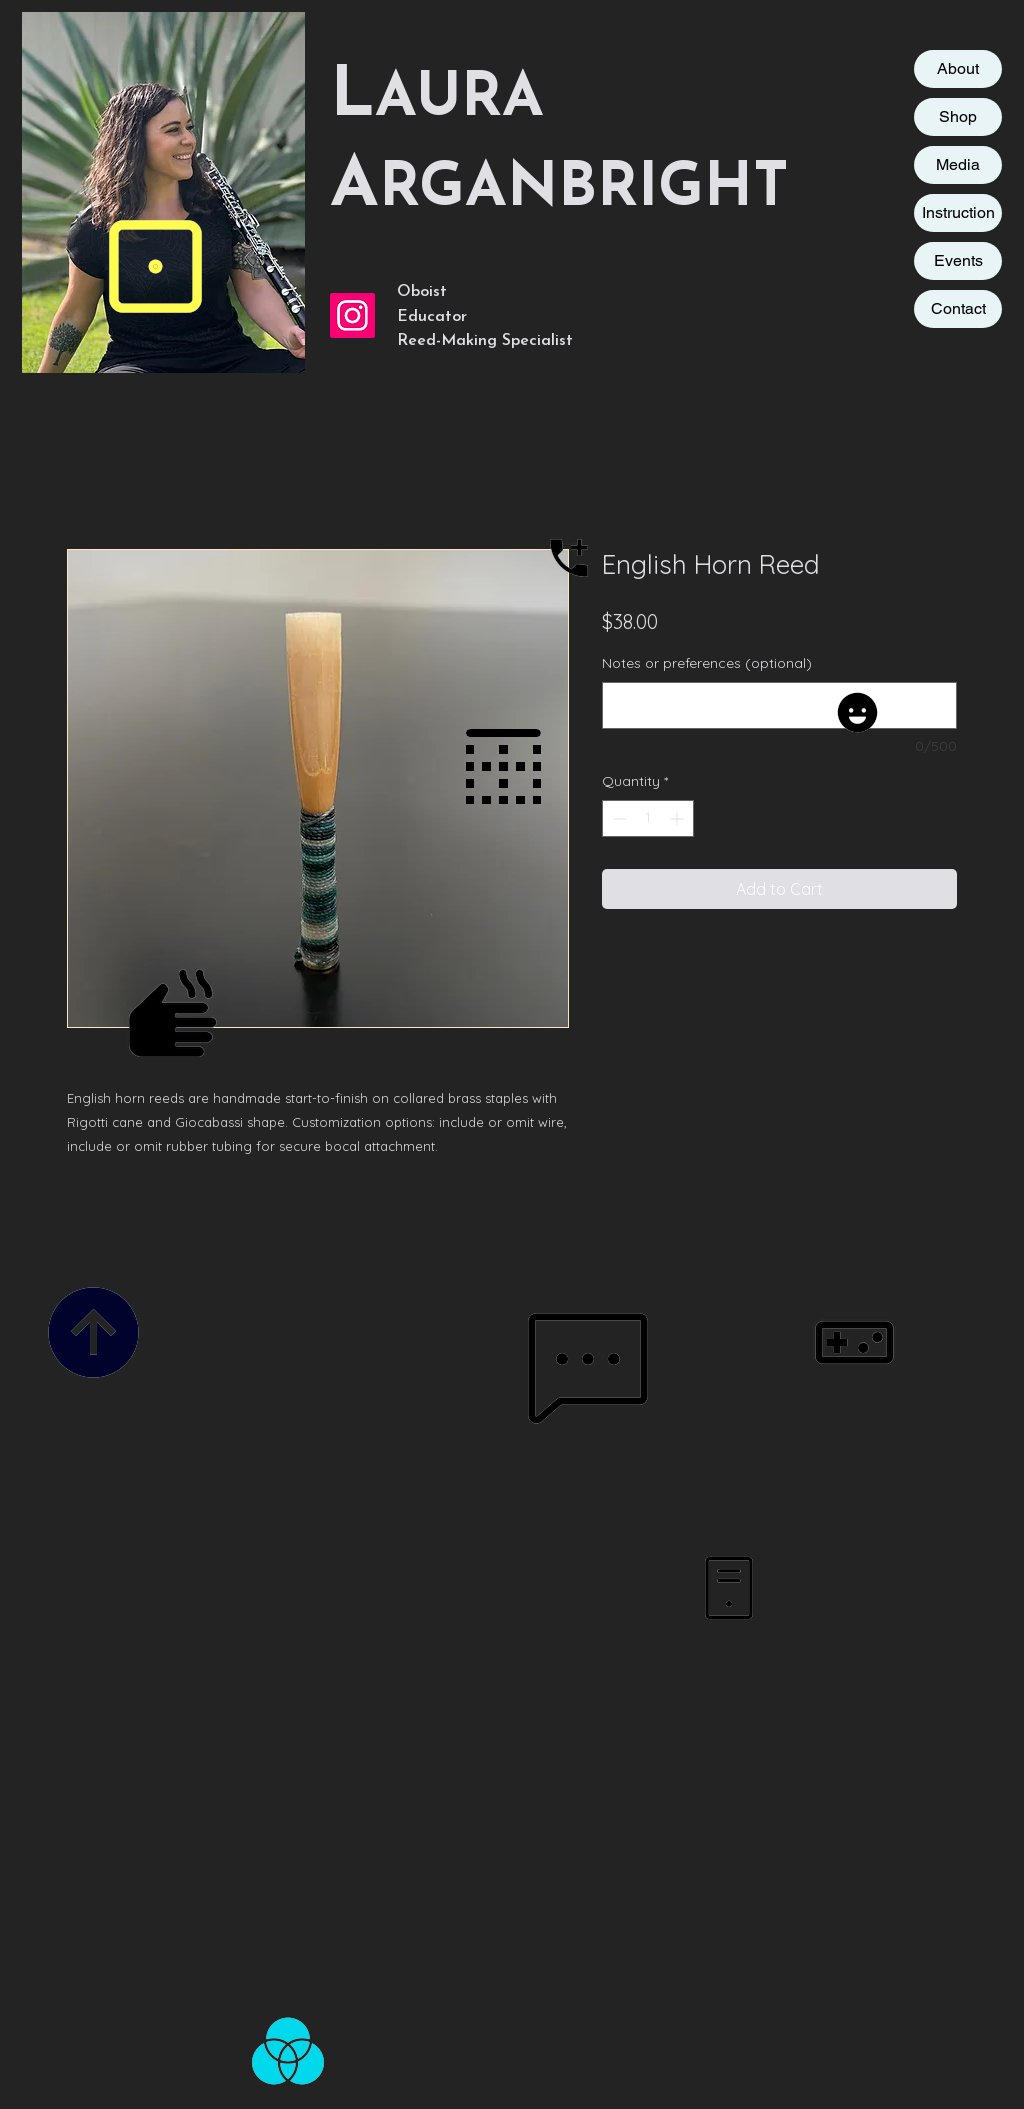 The height and width of the screenshot is (2109, 1024). What do you see at coordinates (155, 266) in the screenshot?
I see `roll the dice or generate a random result` at bounding box center [155, 266].